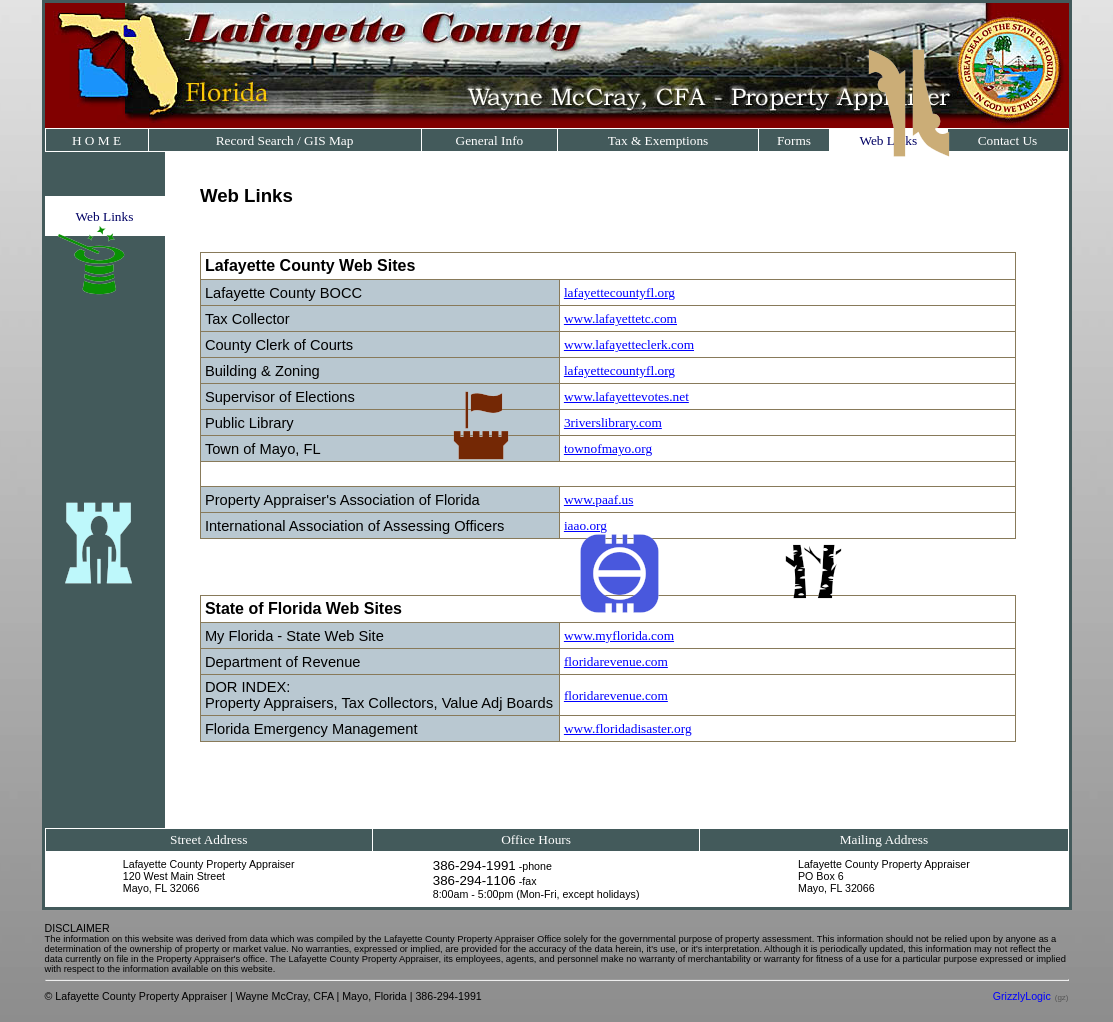  What do you see at coordinates (909, 103) in the screenshot?
I see `challenge another player to a duel` at bounding box center [909, 103].